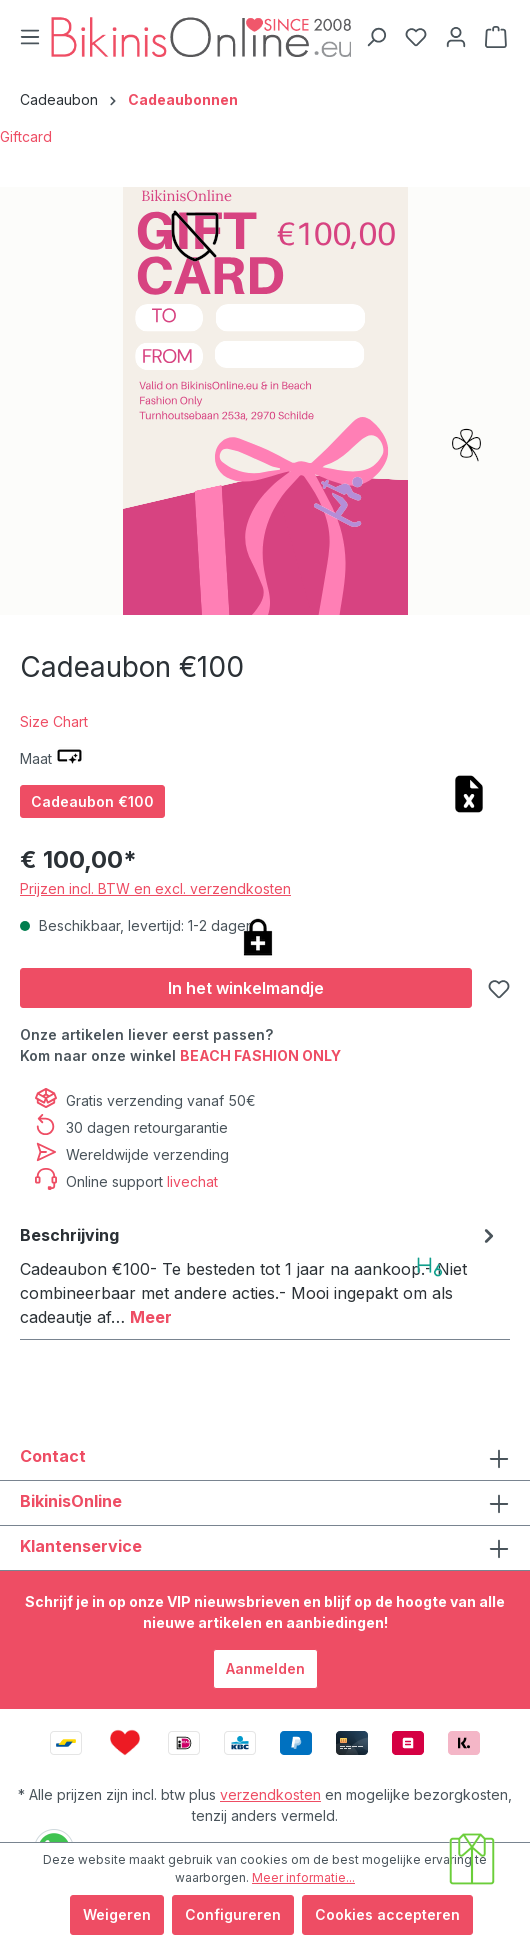  What do you see at coordinates (466, 444) in the screenshot?
I see `indicates luck or bonus reward feature` at bounding box center [466, 444].